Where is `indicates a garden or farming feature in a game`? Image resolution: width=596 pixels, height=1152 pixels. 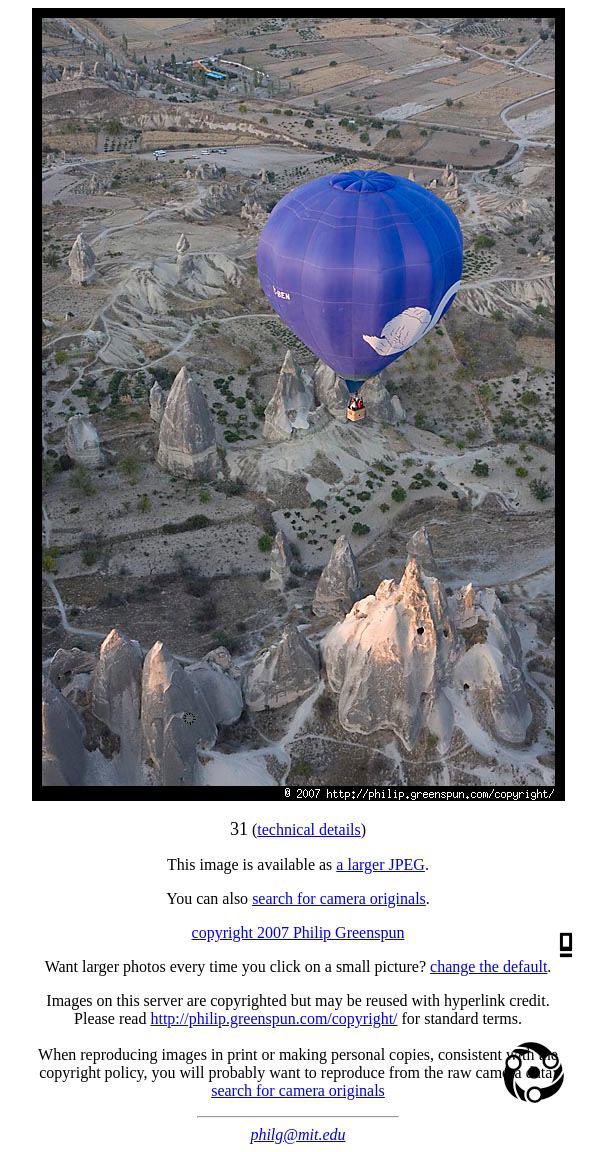
indicates a garden or farming feature in a game is located at coordinates (189, 718).